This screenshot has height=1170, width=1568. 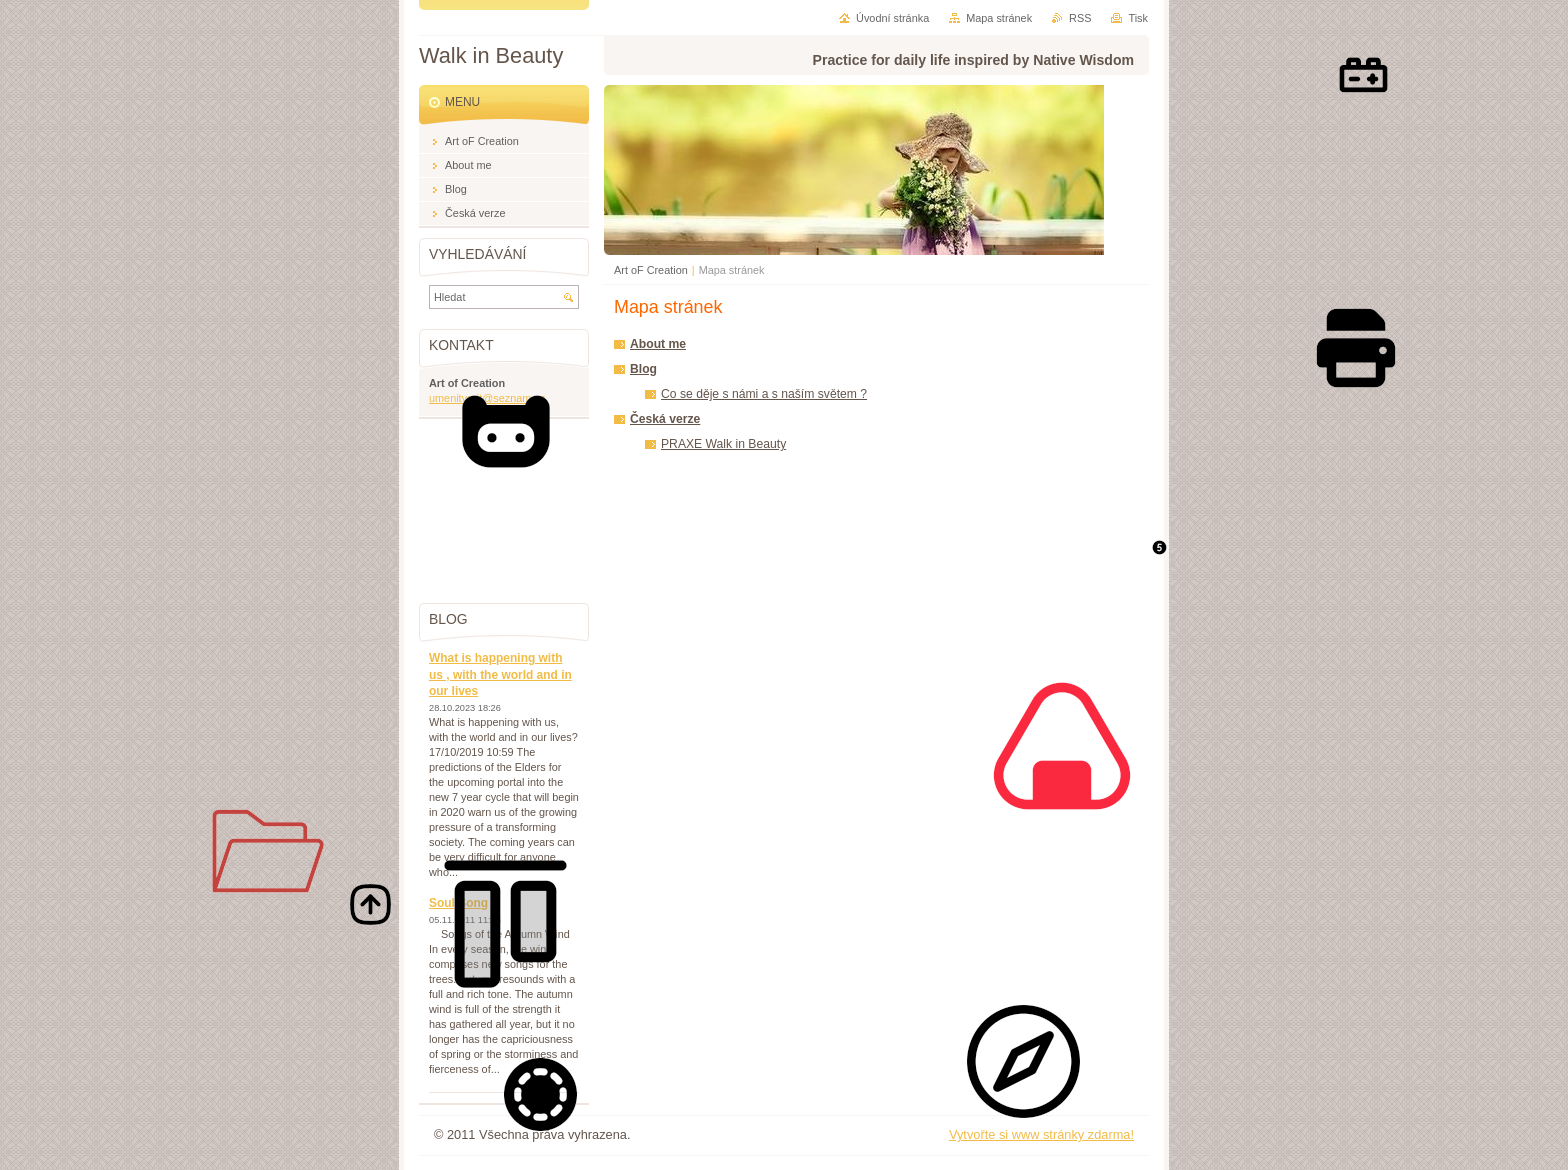 I want to click on food or restaurant category indicator, so click(x=1062, y=746).